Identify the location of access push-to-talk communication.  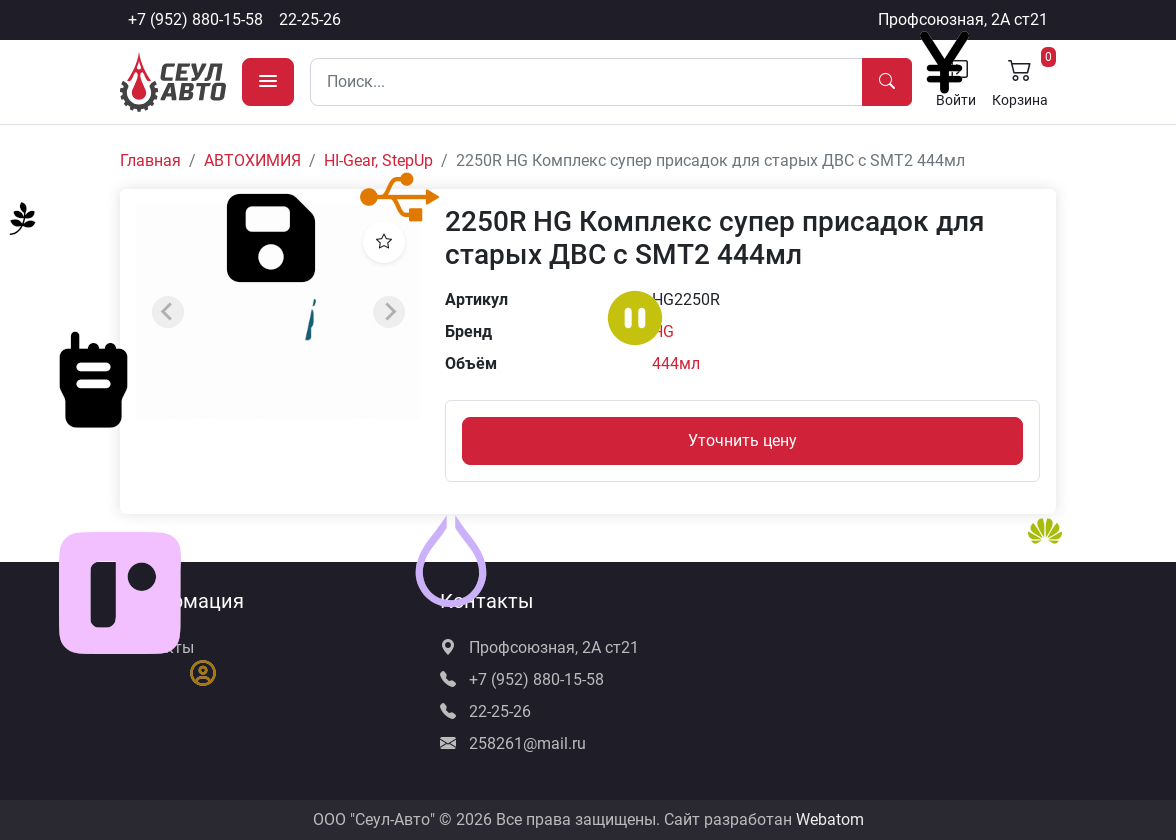
(93, 382).